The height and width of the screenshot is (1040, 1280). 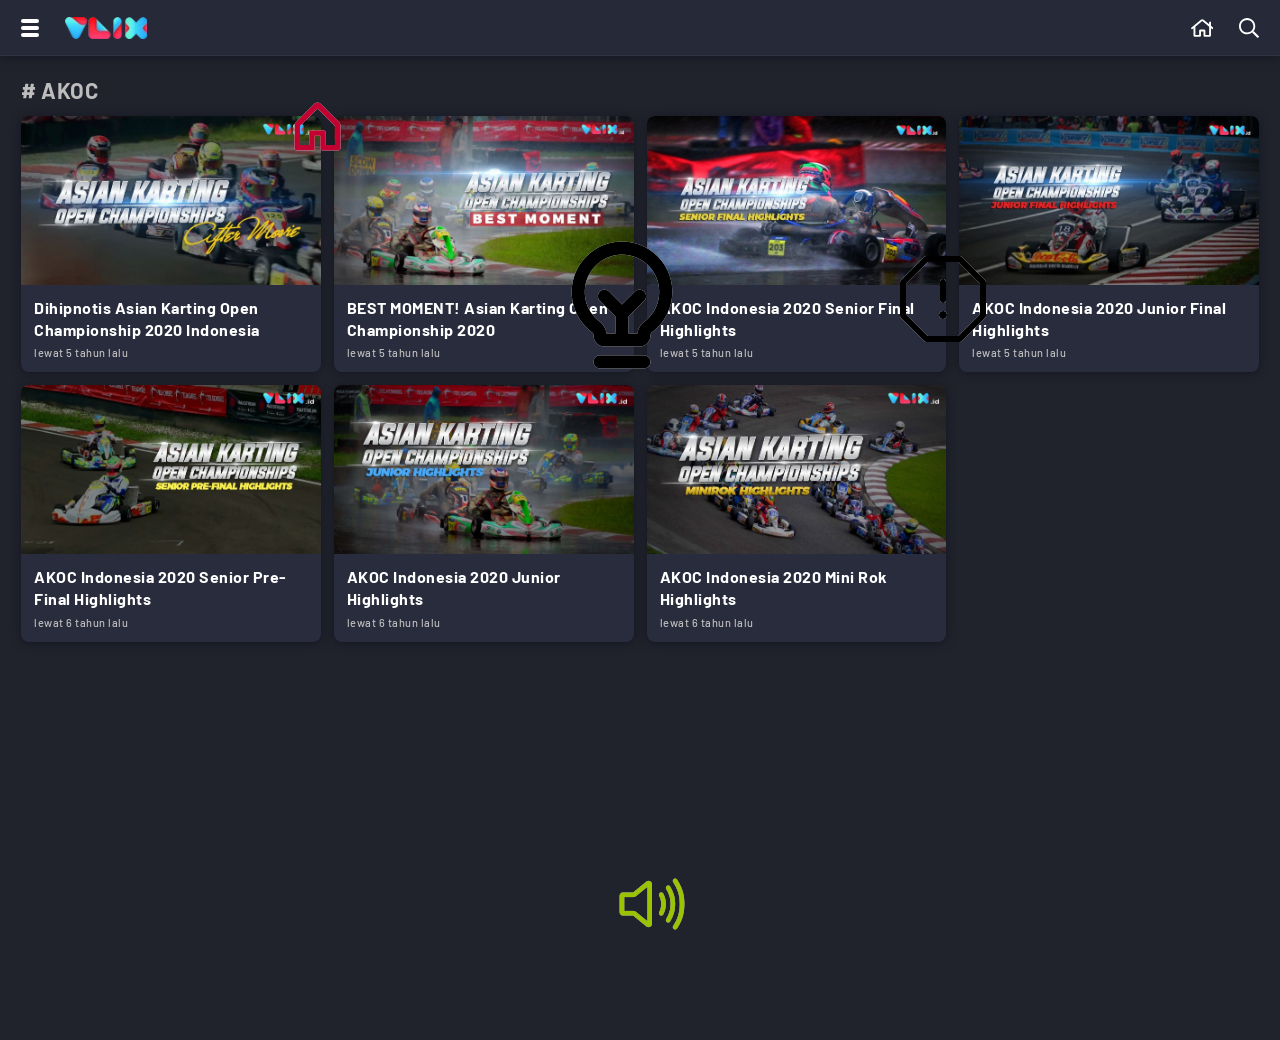 I want to click on access tips or helpful suggestions, so click(x=622, y=305).